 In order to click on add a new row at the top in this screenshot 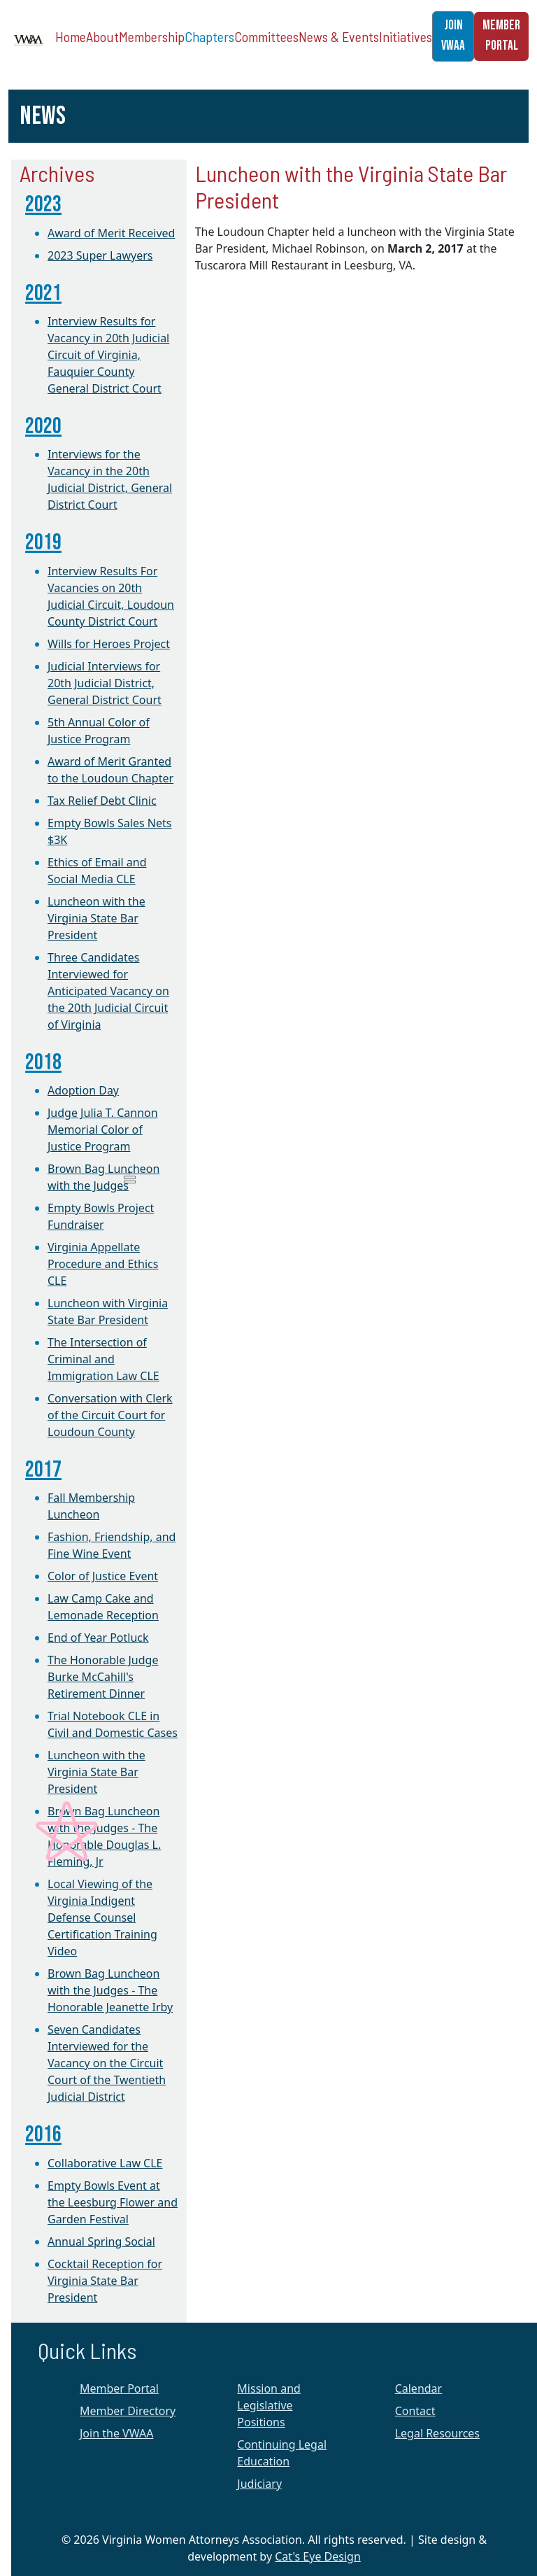, I will do `click(129, 1178)`.